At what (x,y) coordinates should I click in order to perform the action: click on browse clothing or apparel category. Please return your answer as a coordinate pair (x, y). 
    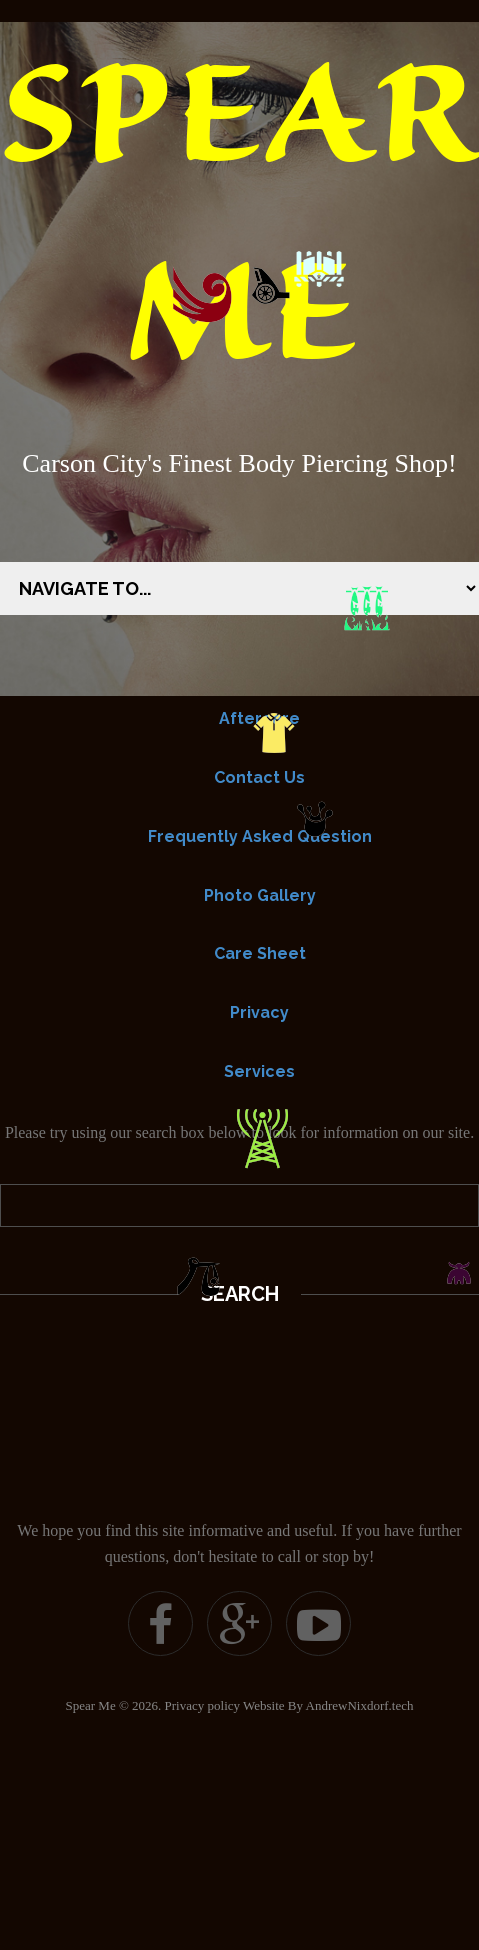
    Looking at the image, I should click on (274, 733).